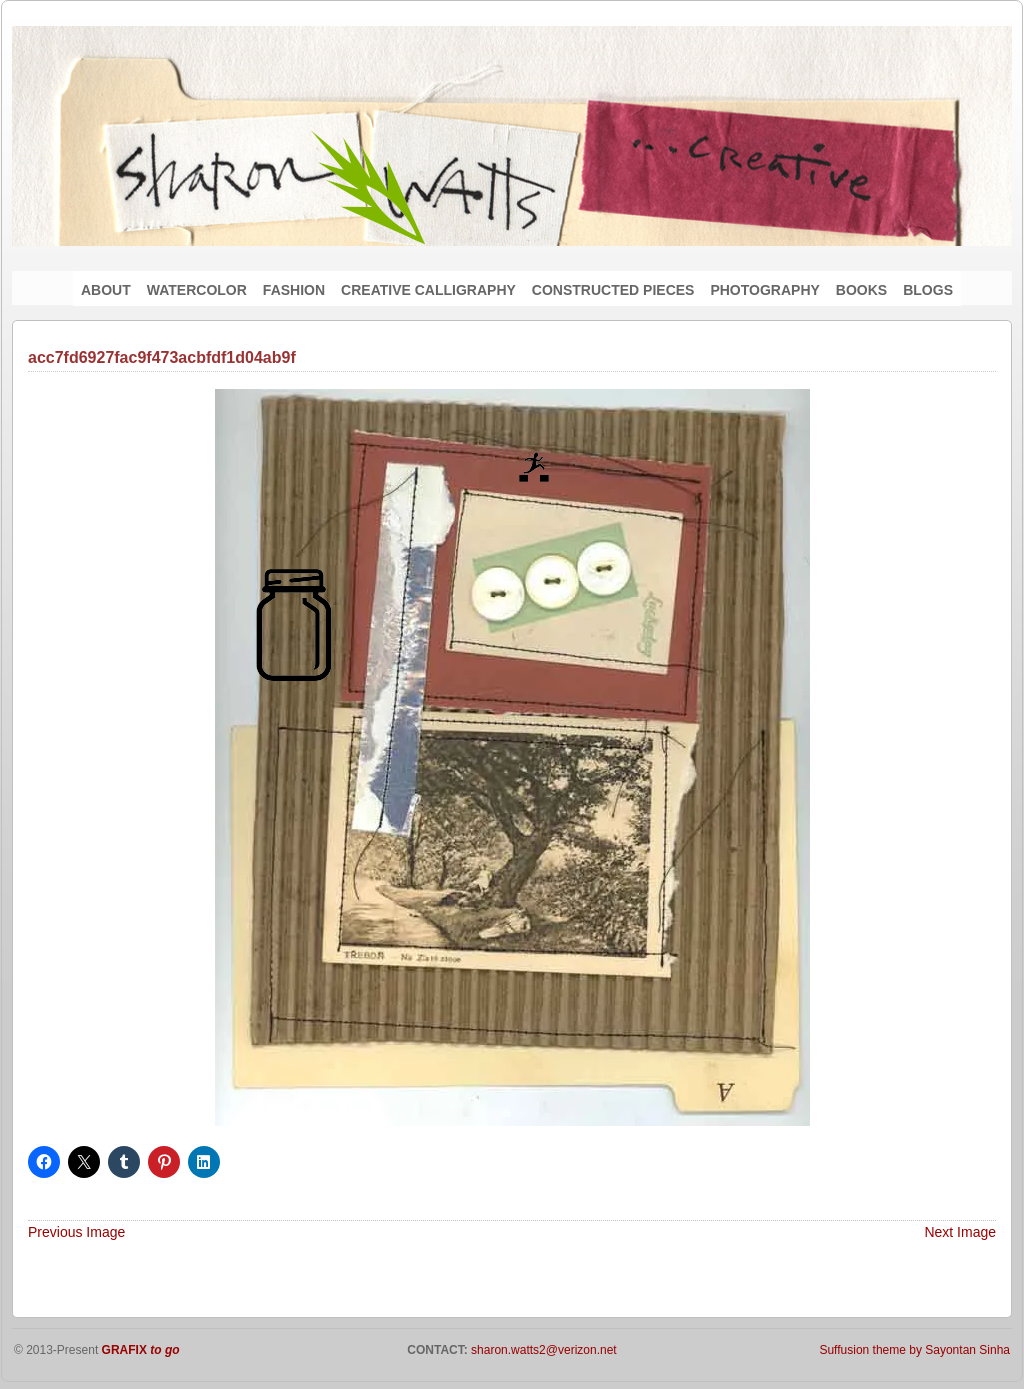 The width and height of the screenshot is (1024, 1389). What do you see at coordinates (367, 187) in the screenshot?
I see `indicates a critical hit or piercing attack` at bounding box center [367, 187].